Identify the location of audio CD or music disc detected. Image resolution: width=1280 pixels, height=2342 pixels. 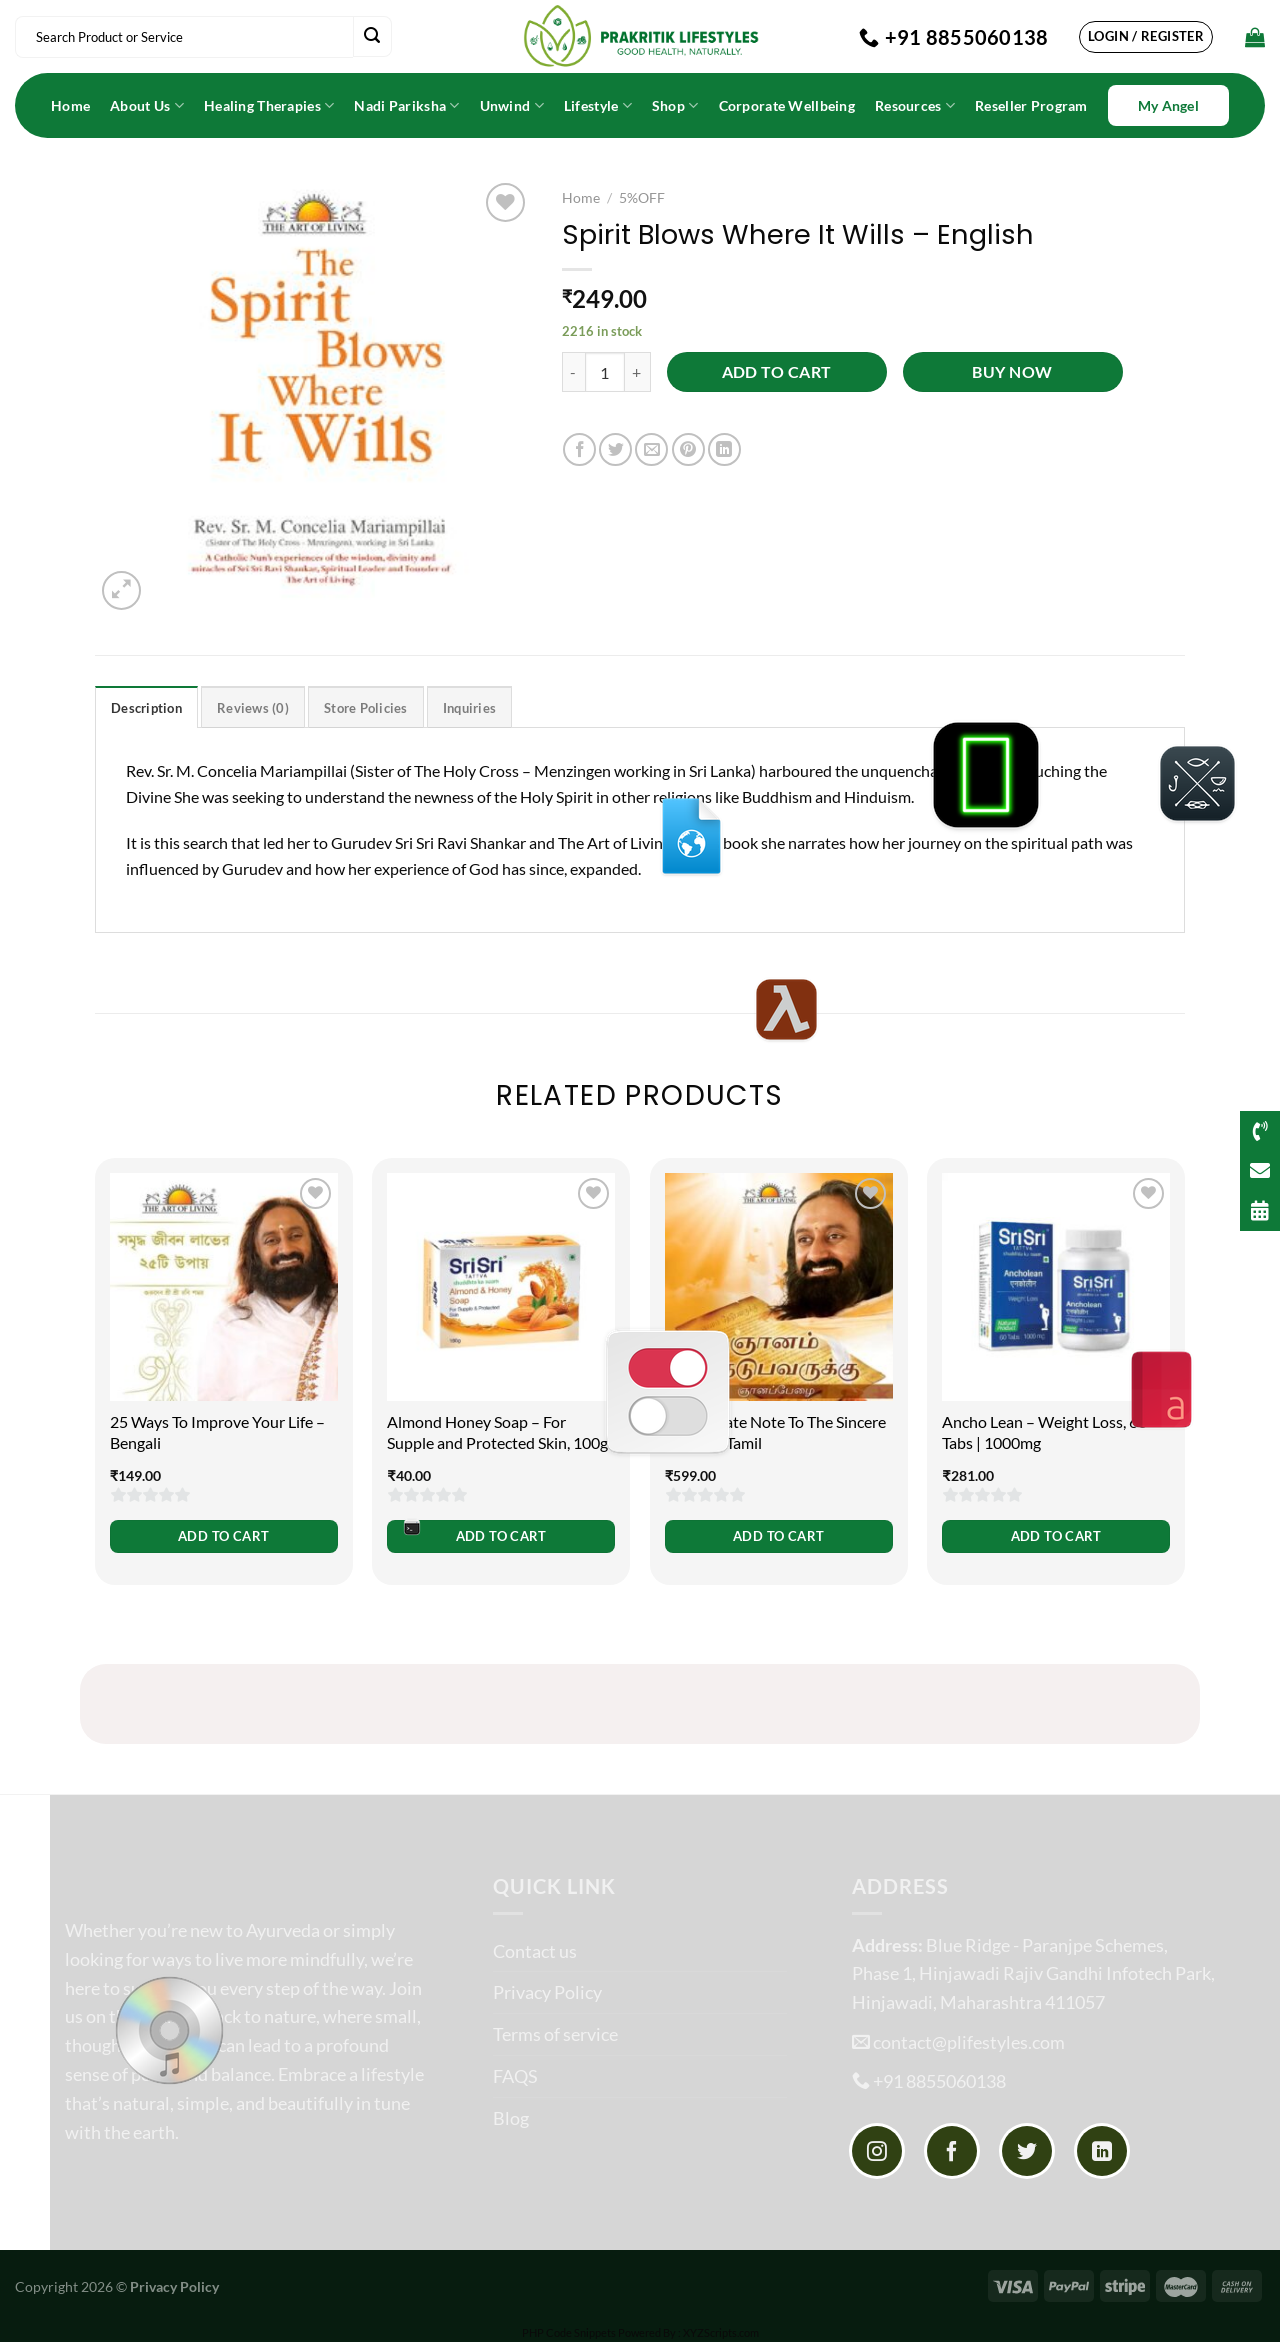
(169, 2030).